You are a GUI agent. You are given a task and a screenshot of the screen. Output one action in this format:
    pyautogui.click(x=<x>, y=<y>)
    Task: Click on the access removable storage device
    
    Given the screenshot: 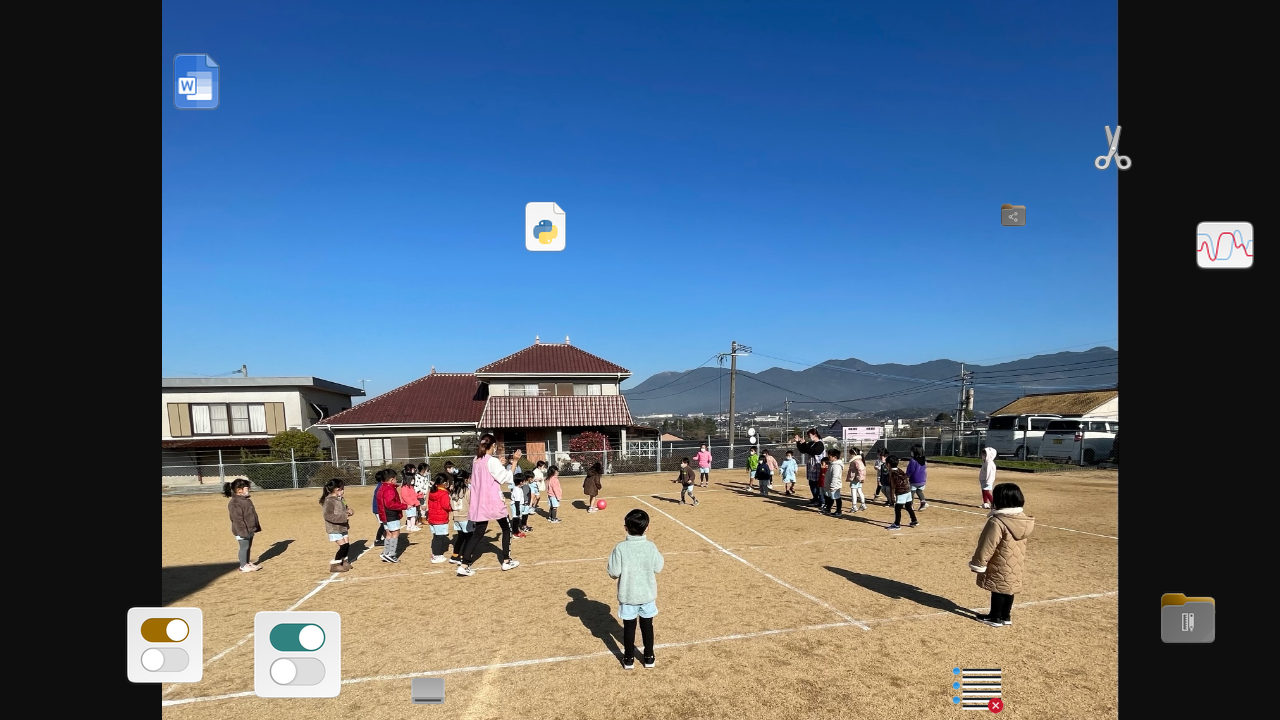 What is the action you would take?
    pyautogui.click(x=428, y=691)
    